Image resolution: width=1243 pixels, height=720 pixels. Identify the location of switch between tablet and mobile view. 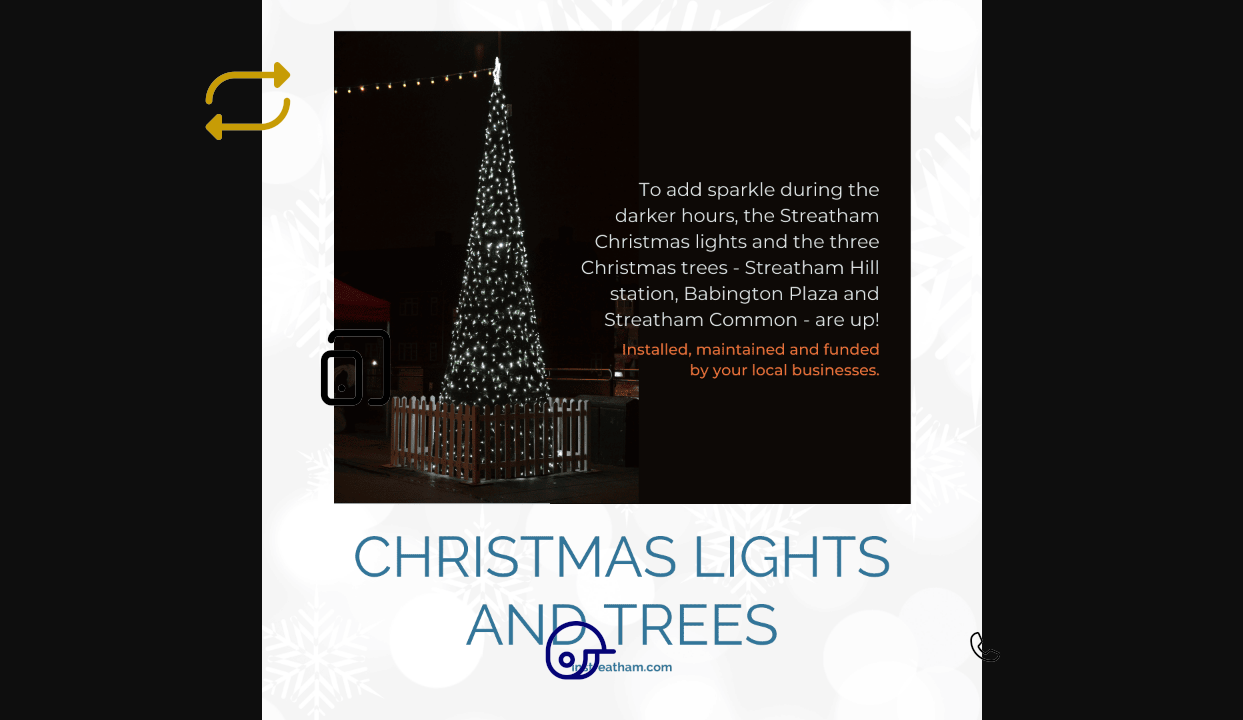
(355, 367).